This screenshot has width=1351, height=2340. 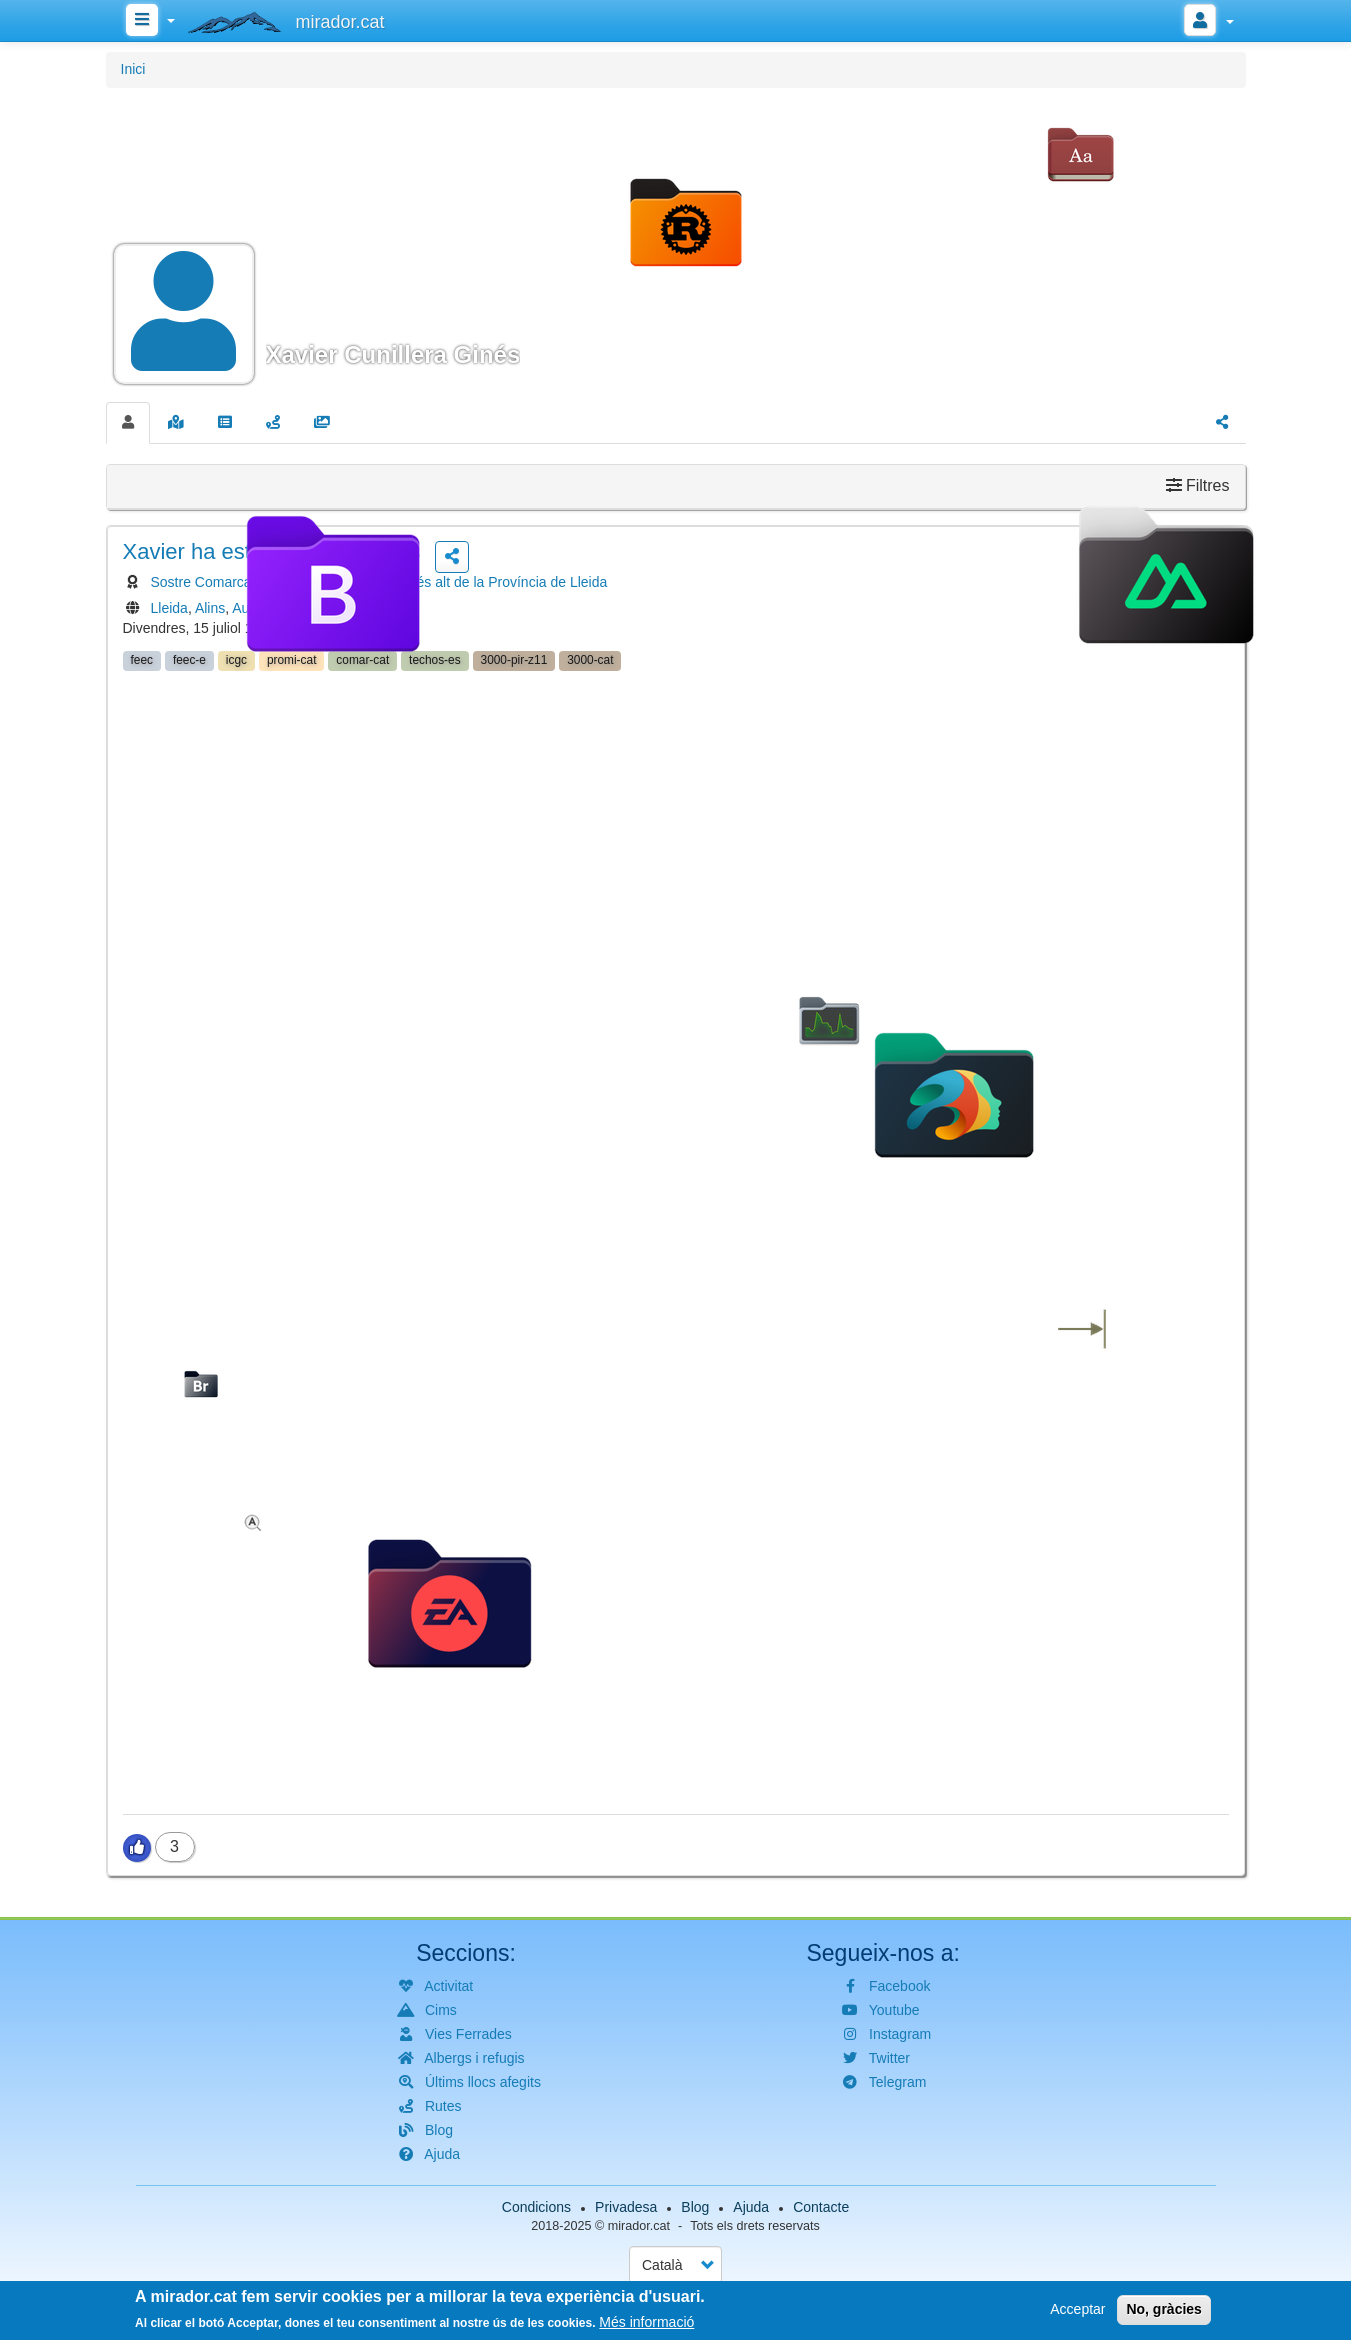 I want to click on open nuxt.js project folder, so click(x=1165, y=579).